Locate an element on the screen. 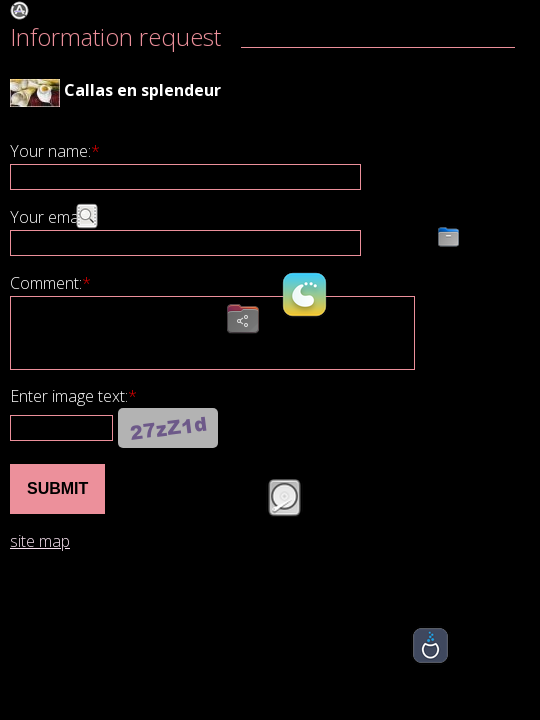 Image resolution: width=540 pixels, height=720 pixels. open the software update manager is located at coordinates (19, 10).